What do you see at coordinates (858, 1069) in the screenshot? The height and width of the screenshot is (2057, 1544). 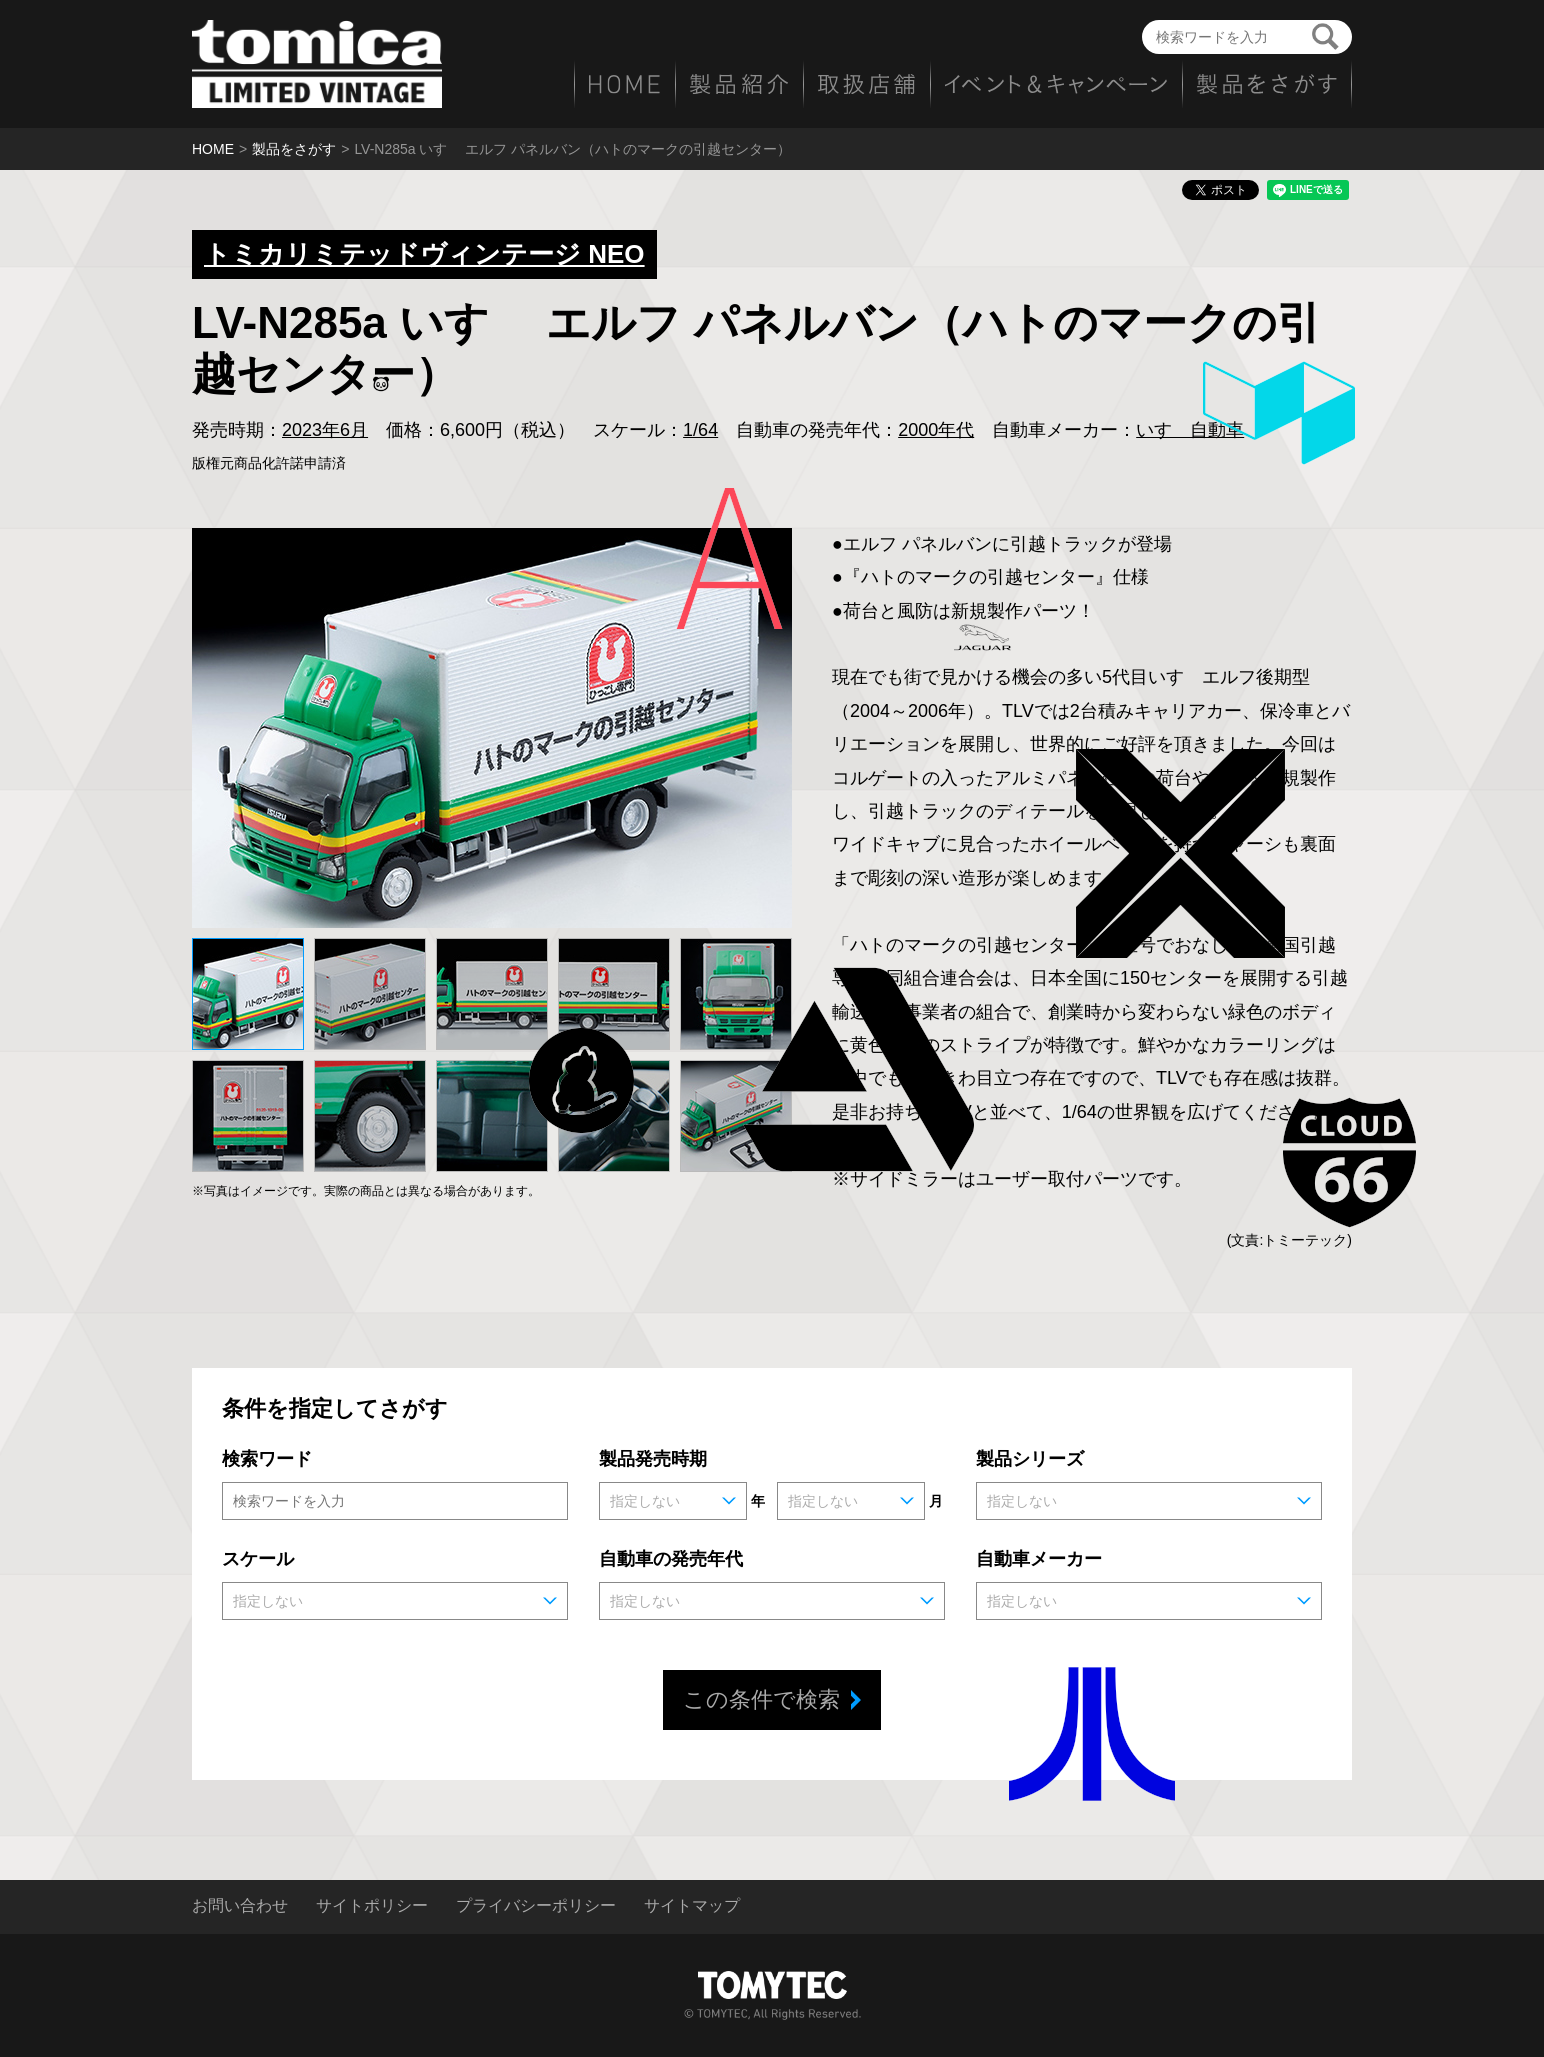 I see `visit ArtStation profile or portfolio` at bounding box center [858, 1069].